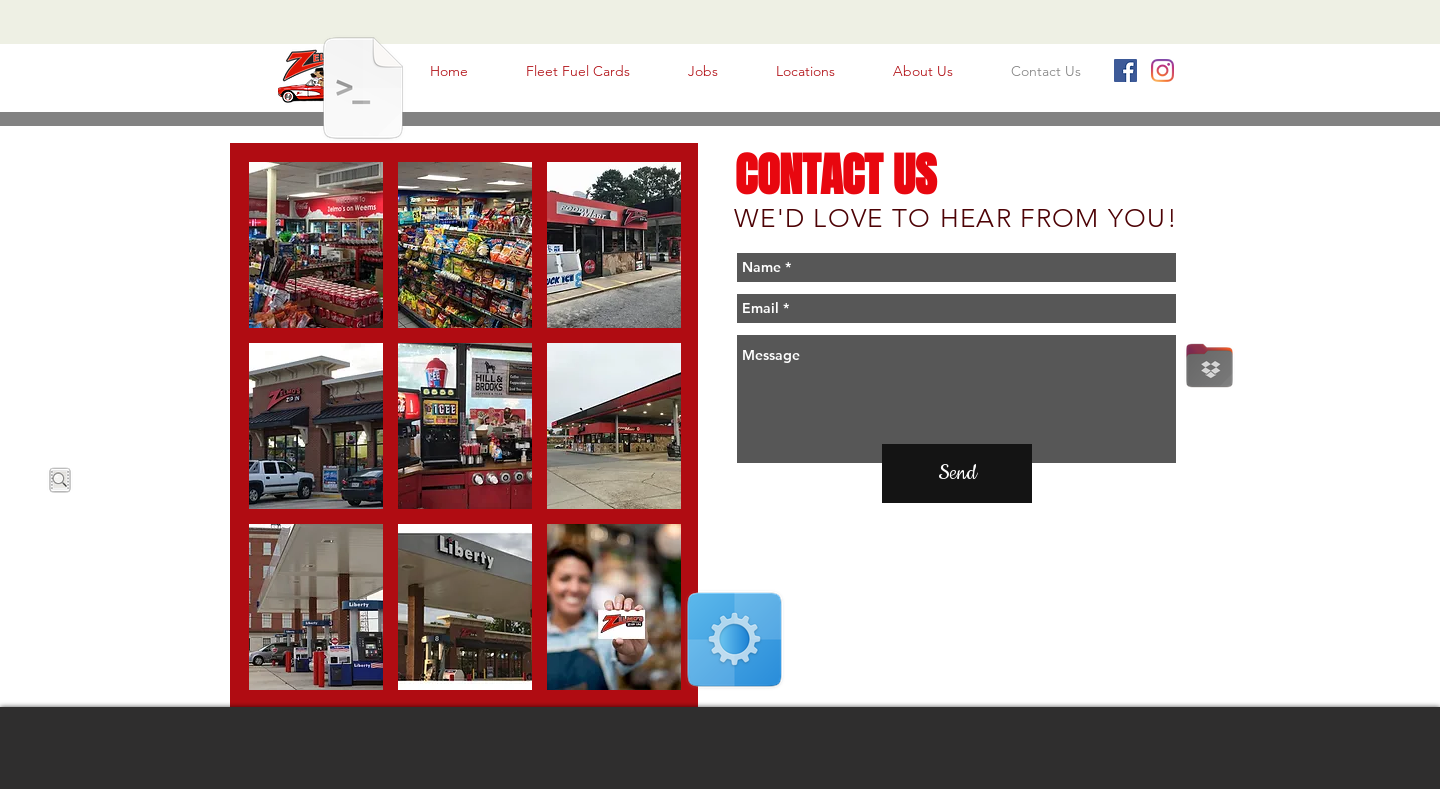 The image size is (1440, 789). I want to click on access system runtime components, so click(734, 639).